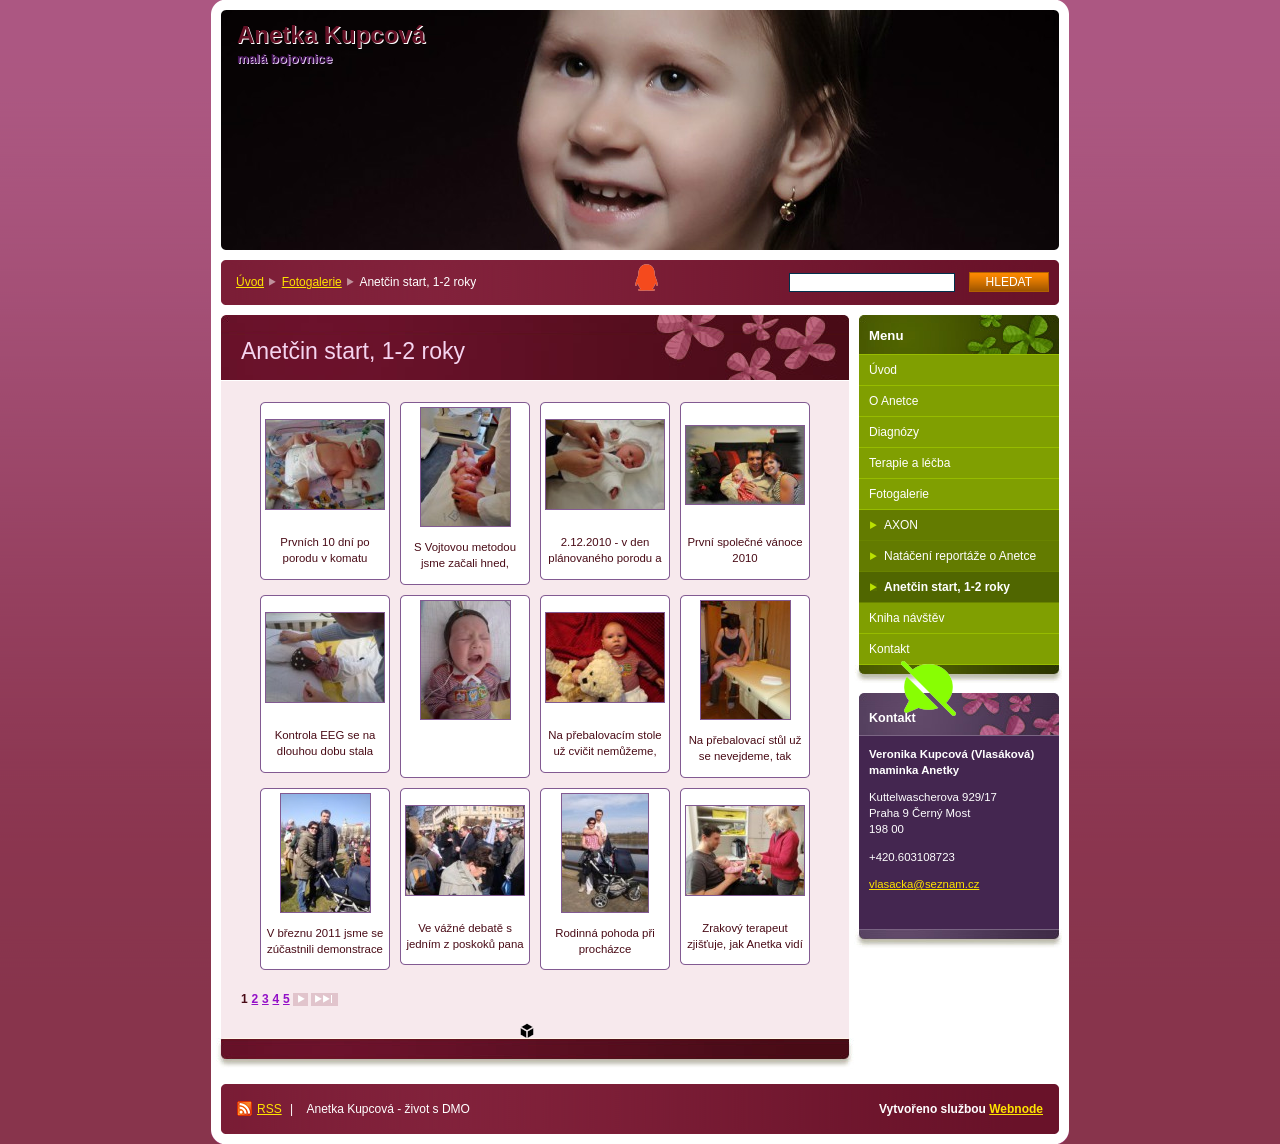  What do you see at coordinates (527, 1031) in the screenshot?
I see `access 3d modeling or rendering tools` at bounding box center [527, 1031].